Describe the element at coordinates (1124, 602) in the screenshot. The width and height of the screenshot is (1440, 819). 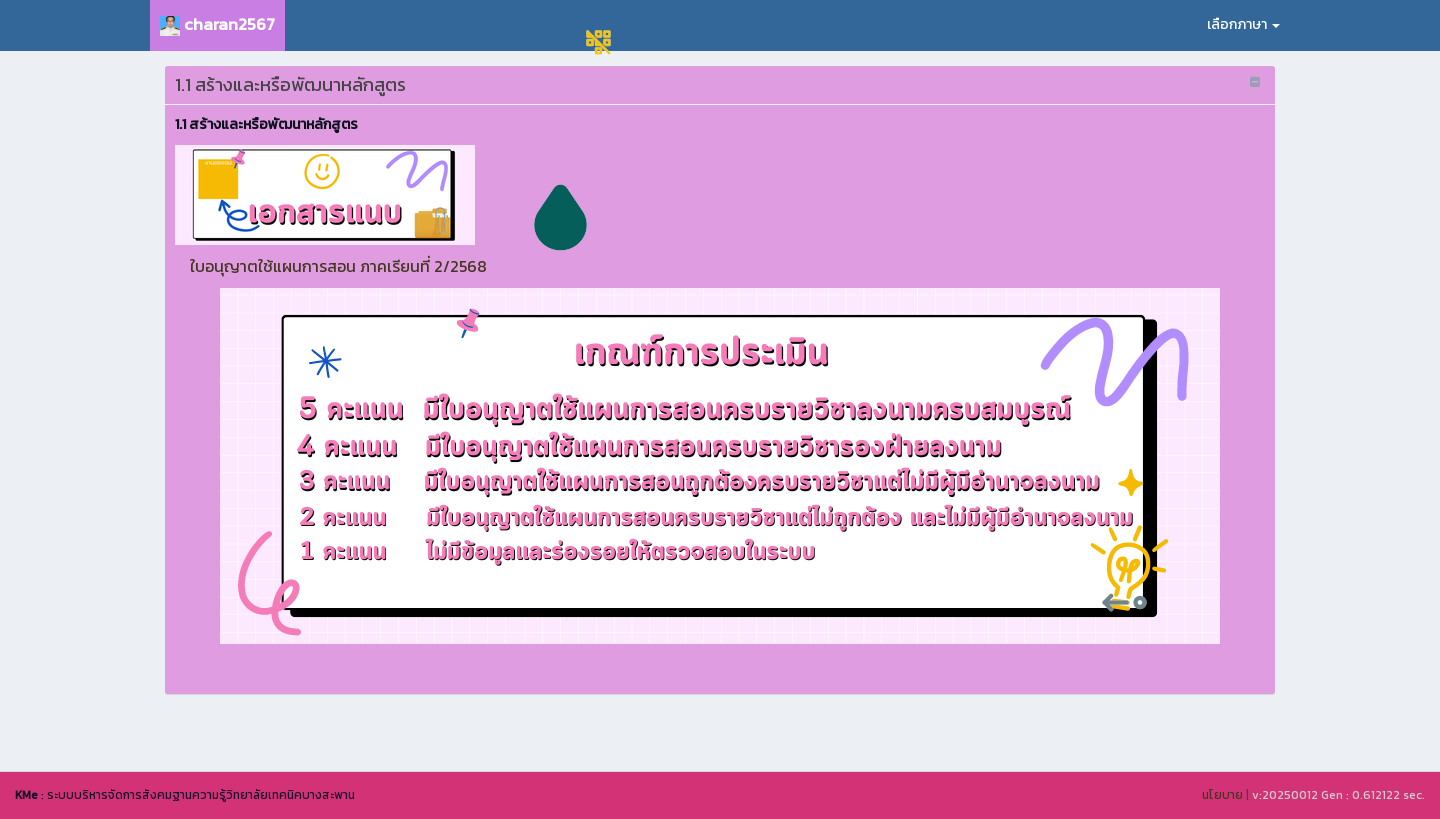
I see `move item to the left` at that location.